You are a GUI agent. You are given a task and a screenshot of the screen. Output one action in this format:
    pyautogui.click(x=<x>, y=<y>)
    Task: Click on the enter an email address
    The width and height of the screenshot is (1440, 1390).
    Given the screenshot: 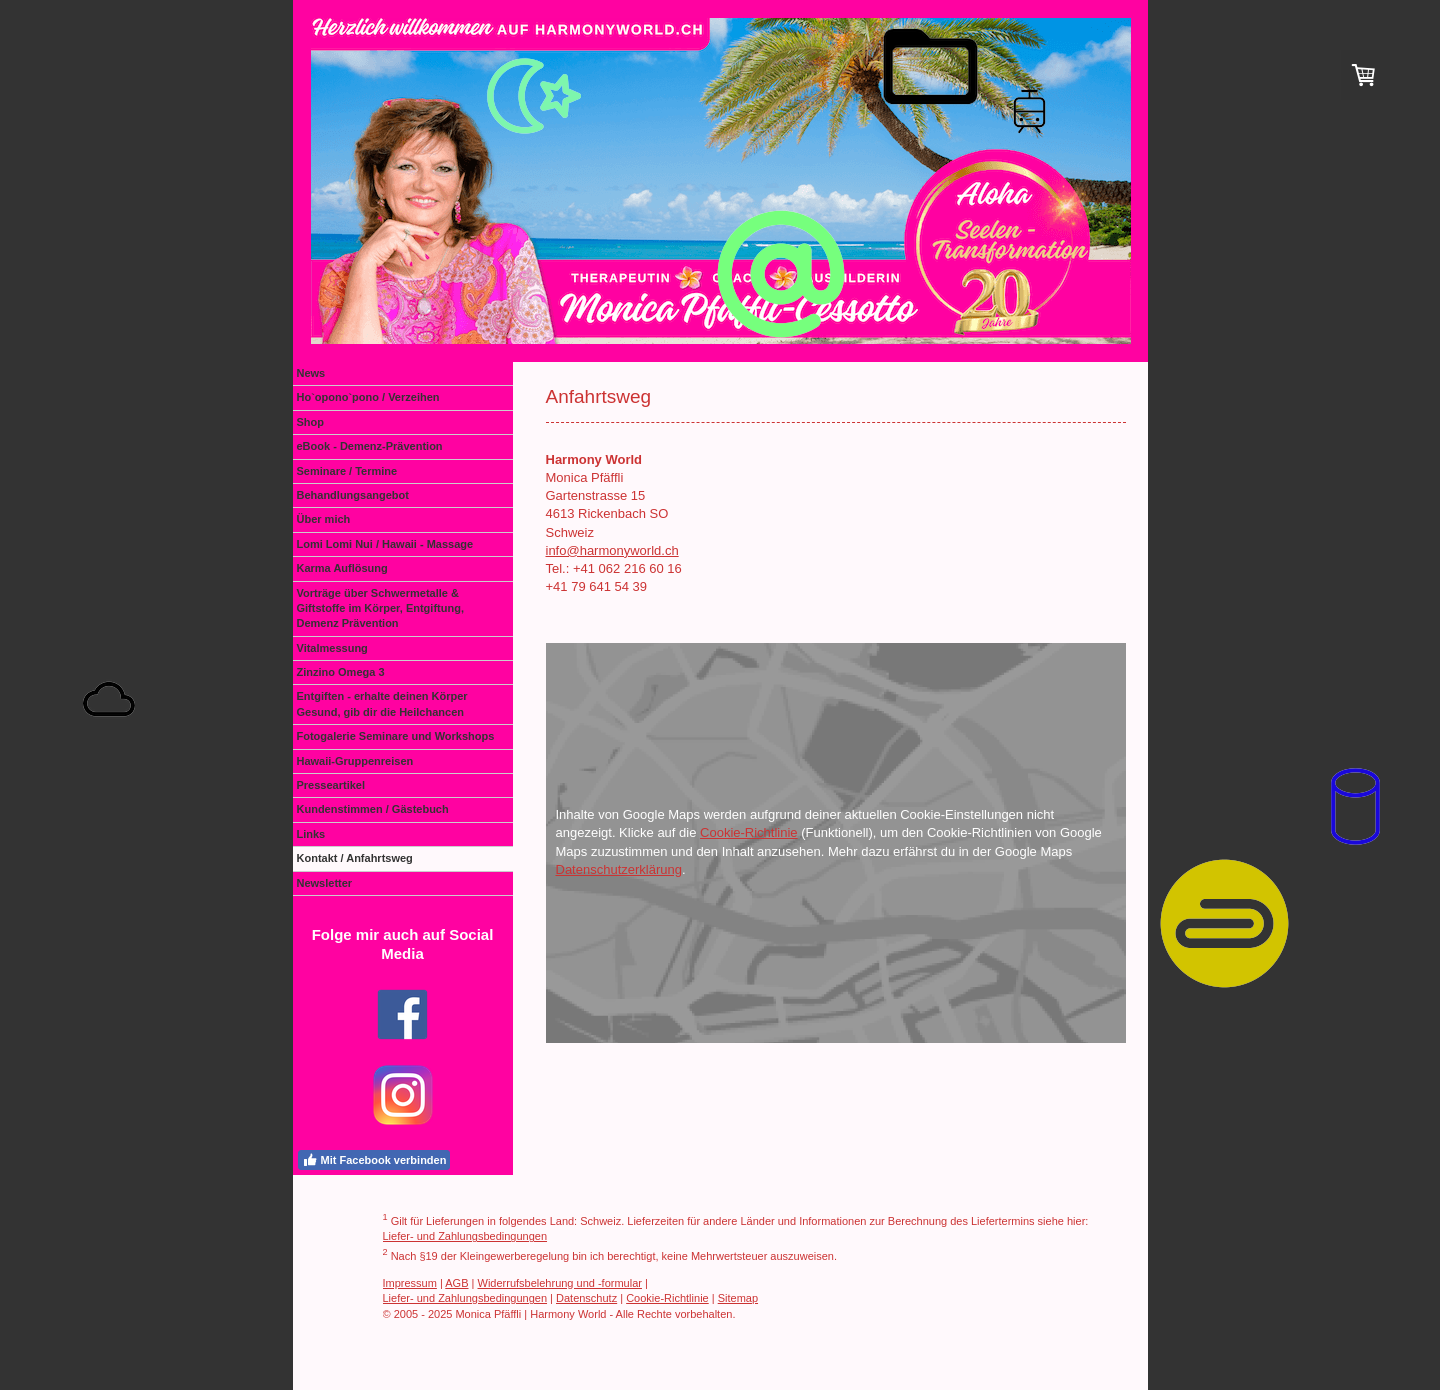 What is the action you would take?
    pyautogui.click(x=781, y=274)
    